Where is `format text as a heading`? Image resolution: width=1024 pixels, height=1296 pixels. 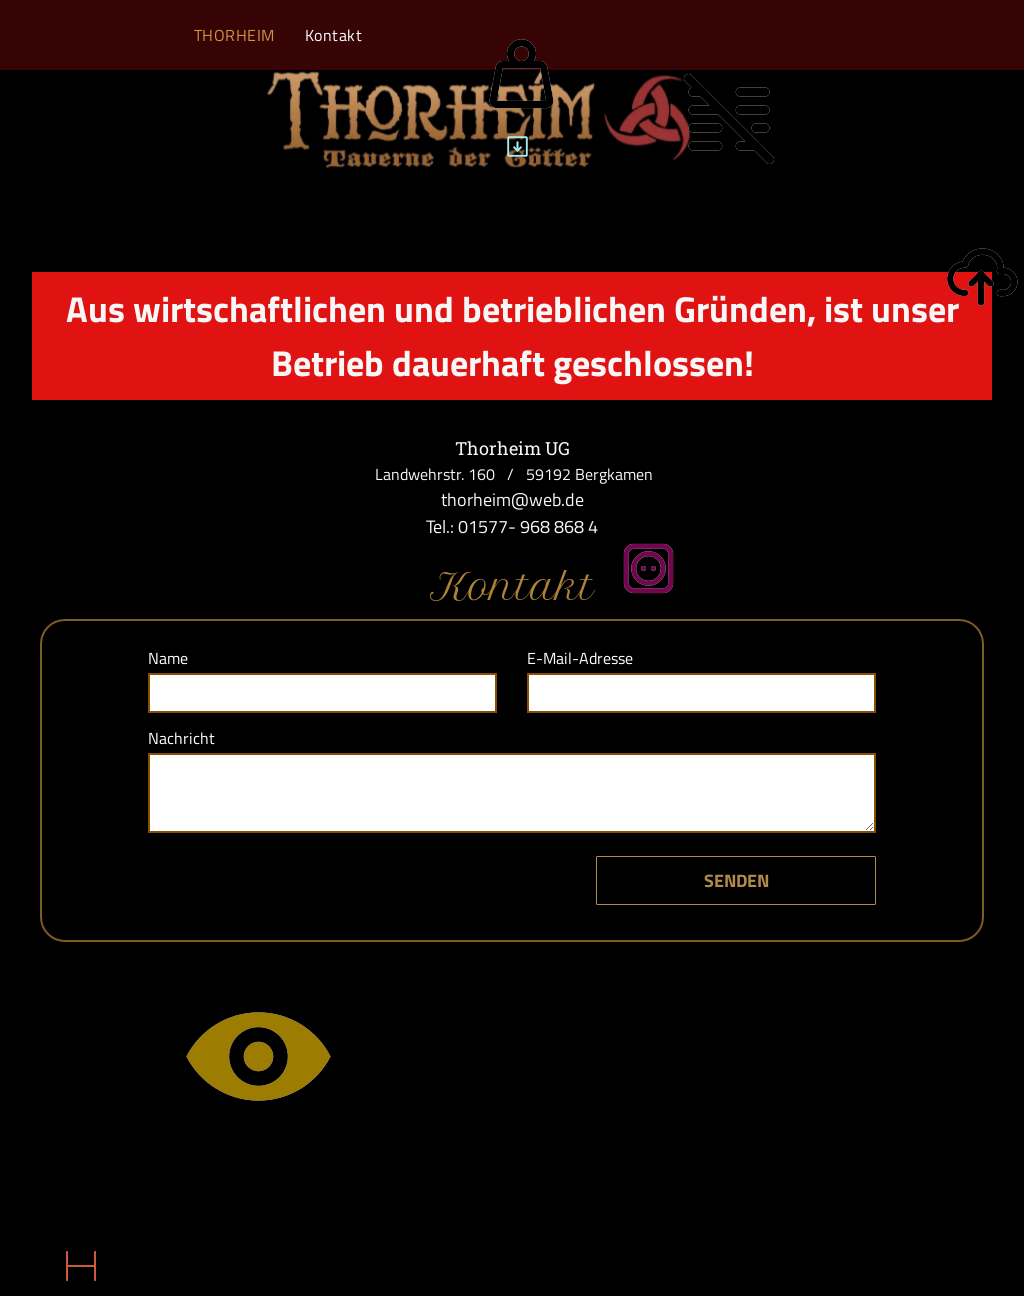 format text as a heading is located at coordinates (81, 1266).